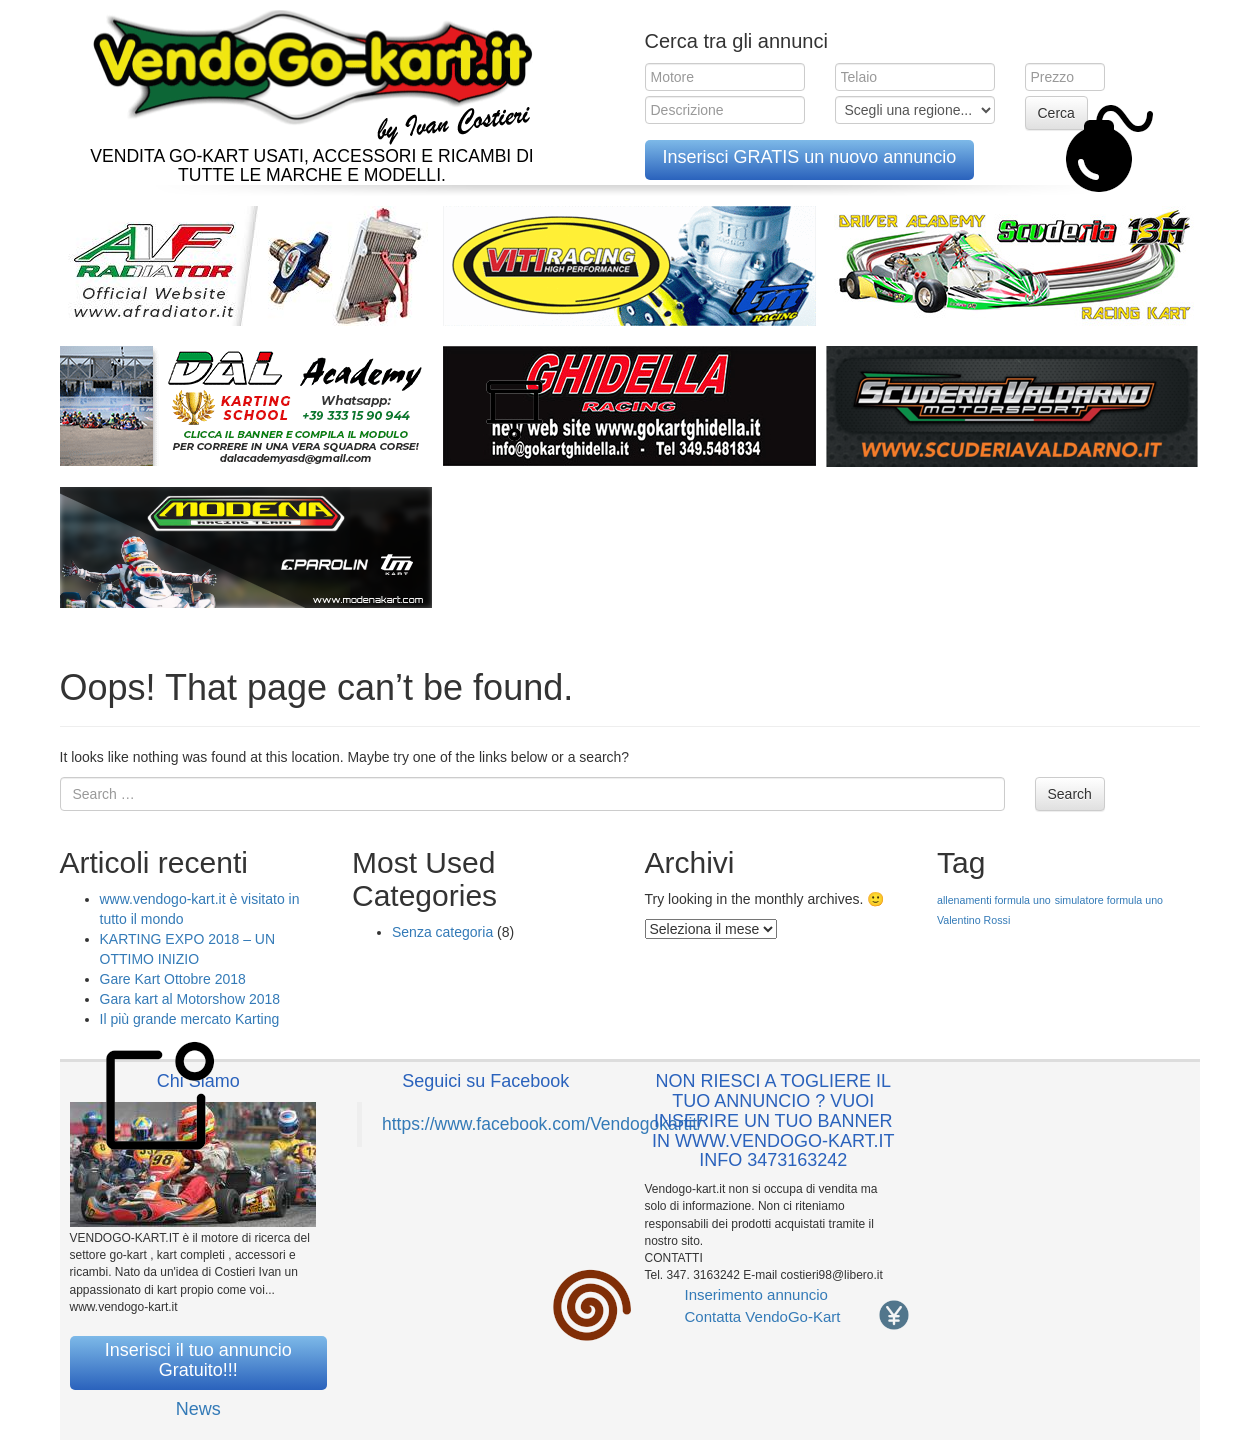 This screenshot has height=1440, width=1259. What do you see at coordinates (1105, 147) in the screenshot?
I see `indicates a destructive or dangerous action` at bounding box center [1105, 147].